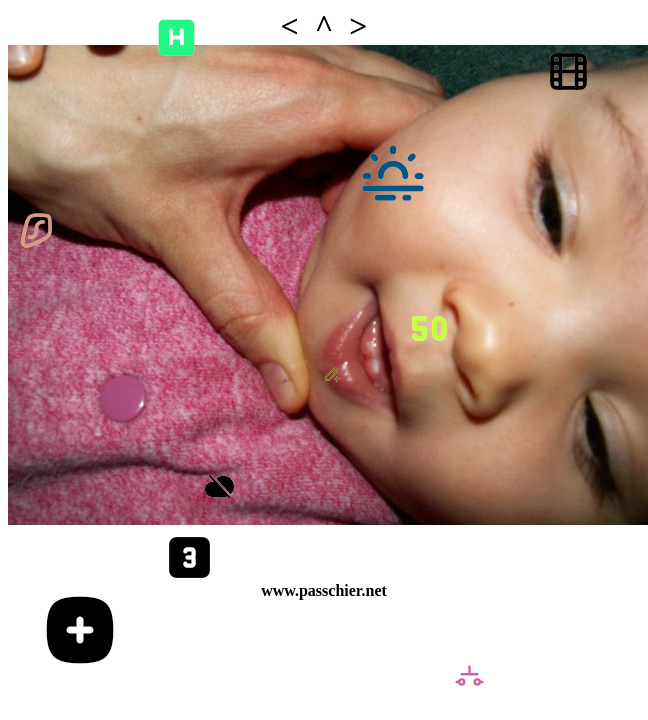 This screenshot has width=648, height=720. What do you see at coordinates (429, 328) in the screenshot?
I see `indicates a count or quantity of 50` at bounding box center [429, 328].